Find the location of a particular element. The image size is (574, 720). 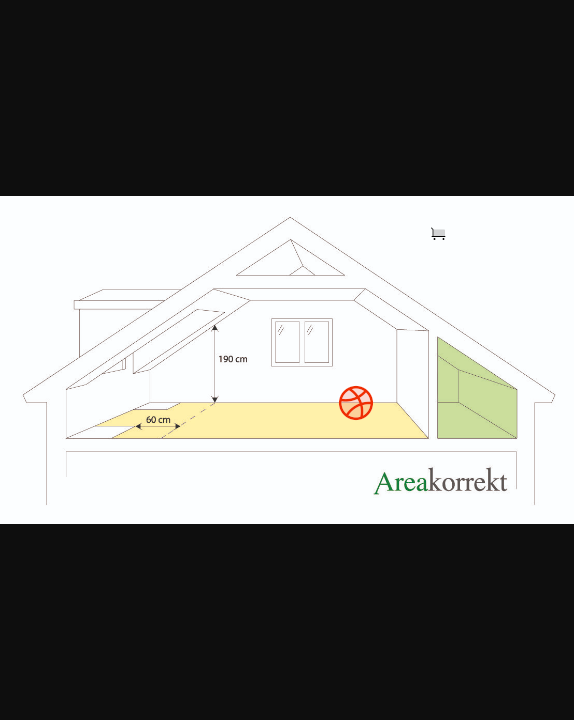

visit dribbble profile or portfolio is located at coordinates (356, 403).